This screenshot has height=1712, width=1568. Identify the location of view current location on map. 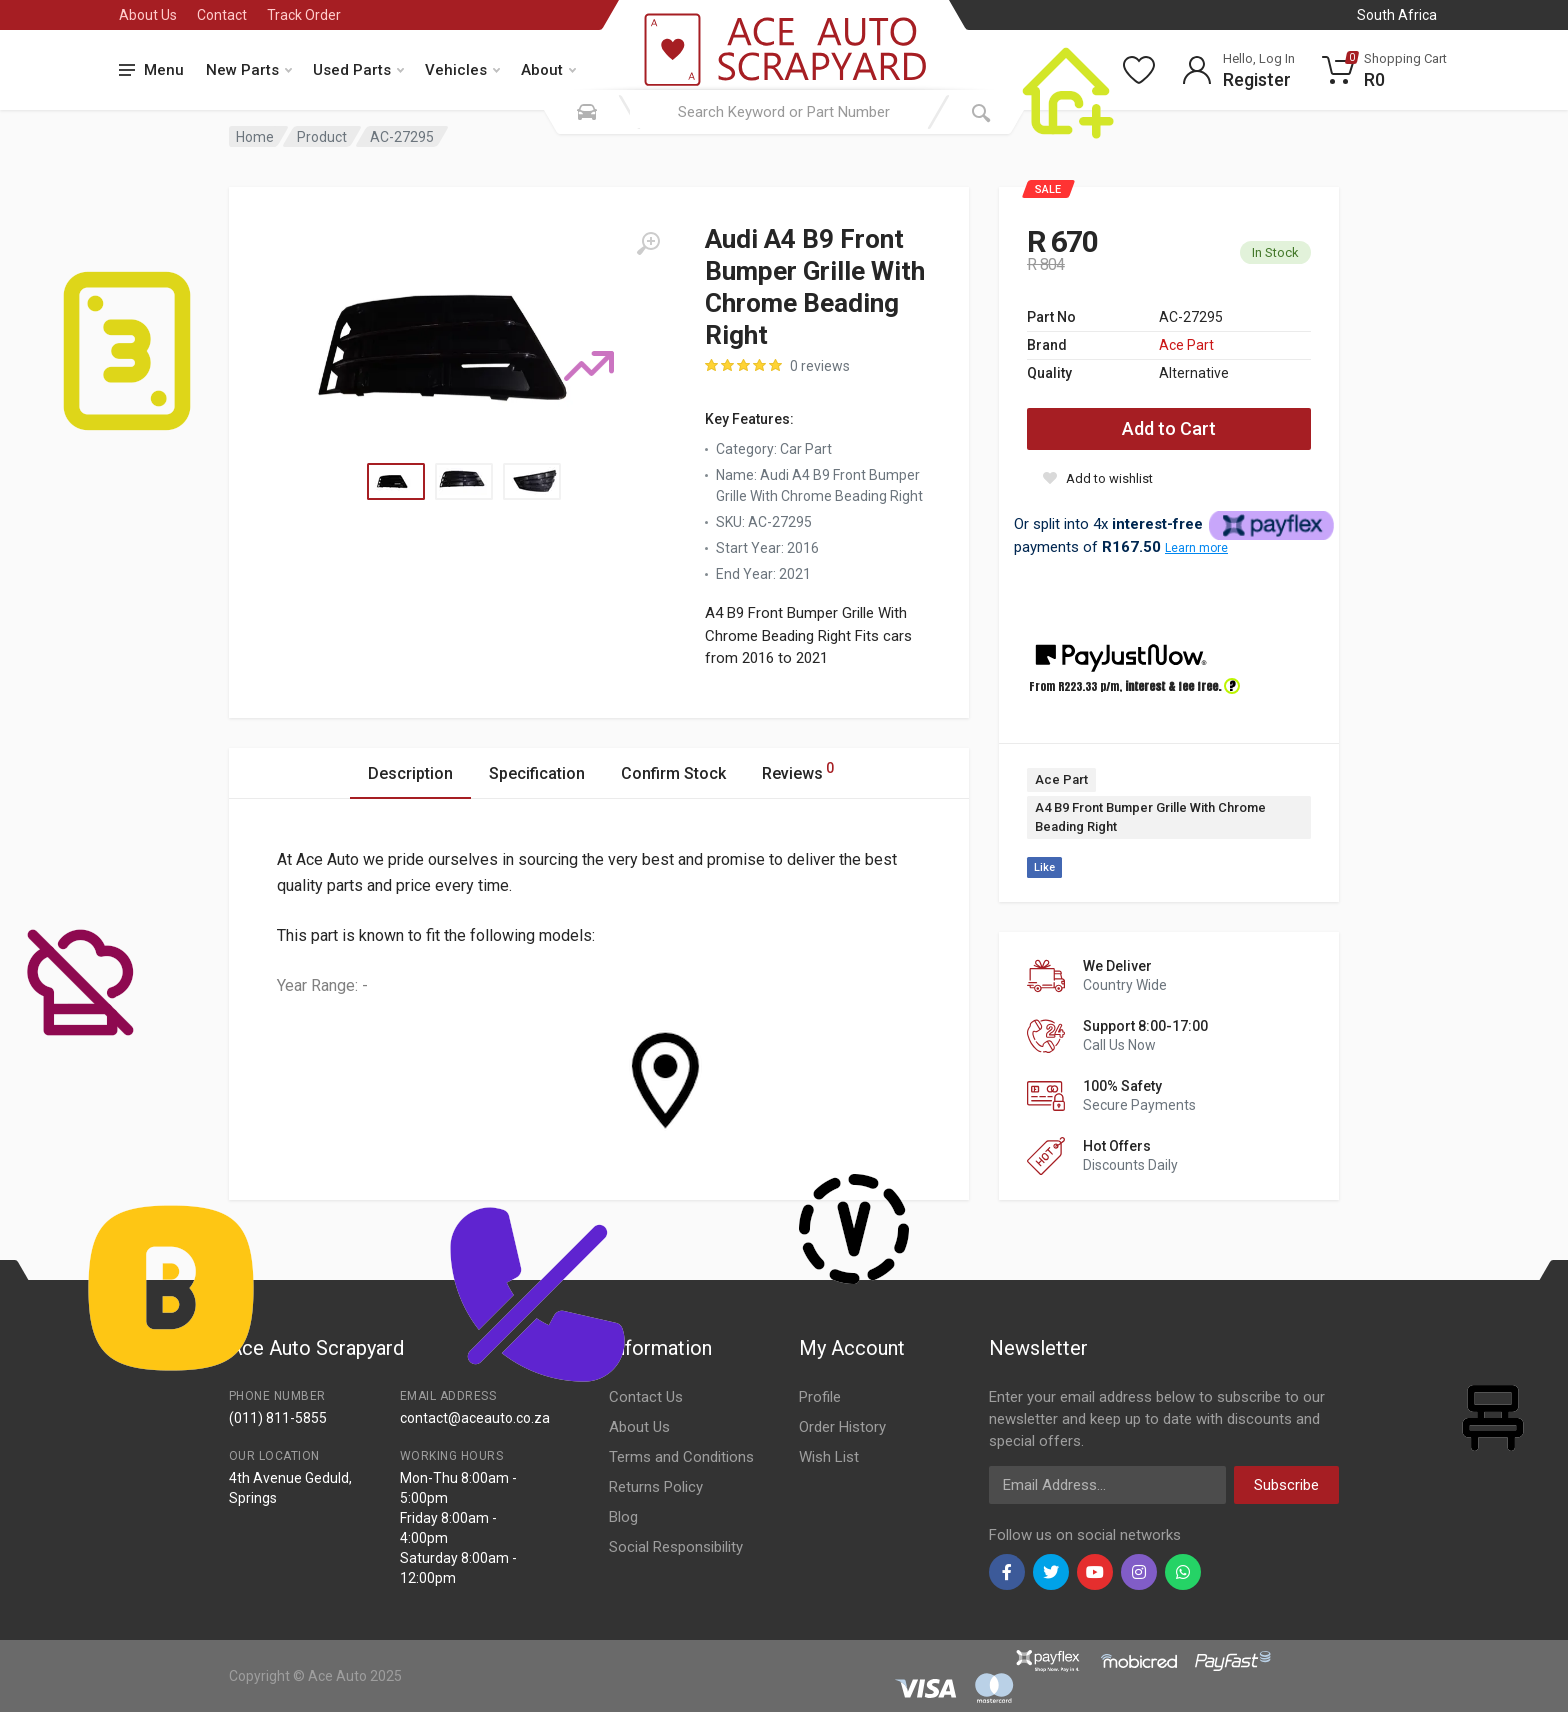
(665, 1080).